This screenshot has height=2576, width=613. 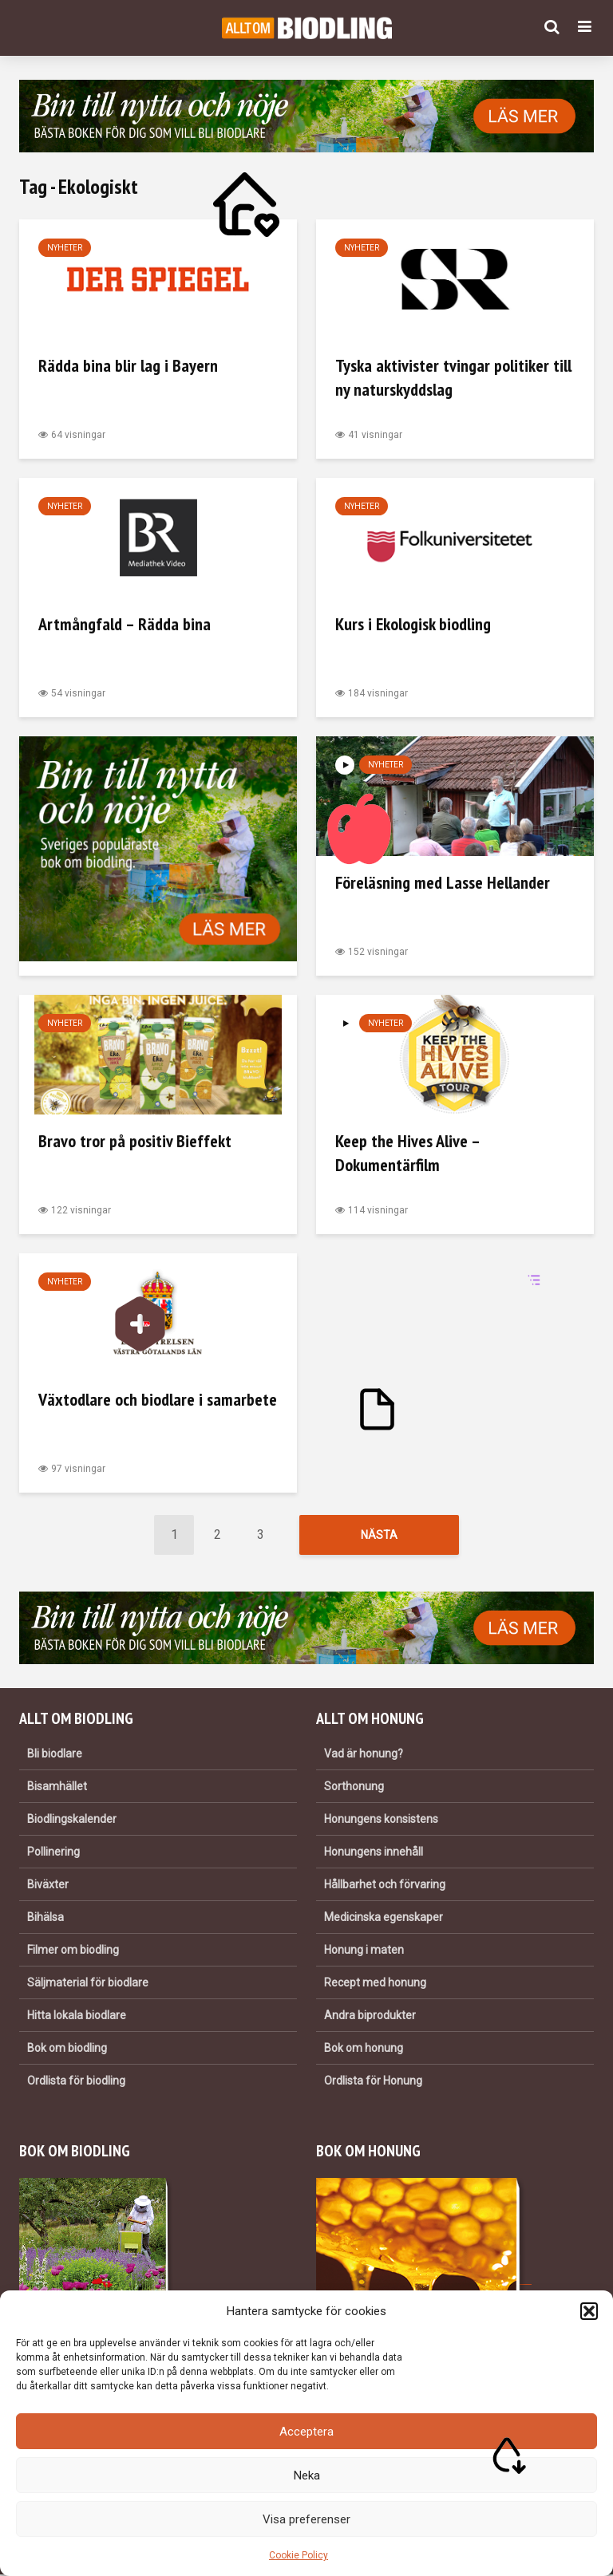 What do you see at coordinates (533, 1280) in the screenshot?
I see `view hierarchical list or tree structure` at bounding box center [533, 1280].